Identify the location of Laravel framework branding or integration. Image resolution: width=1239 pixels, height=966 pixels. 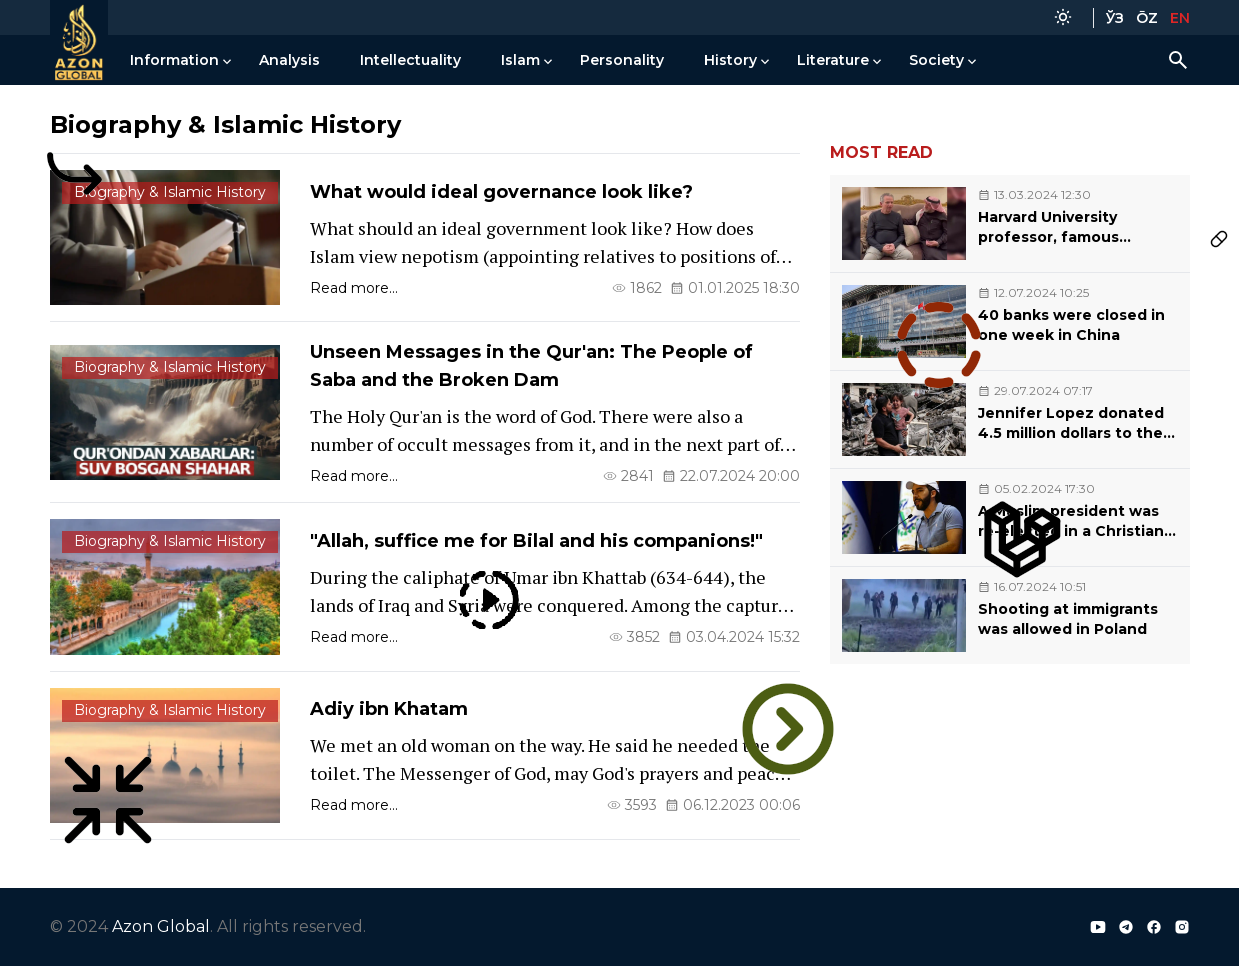
(1020, 537).